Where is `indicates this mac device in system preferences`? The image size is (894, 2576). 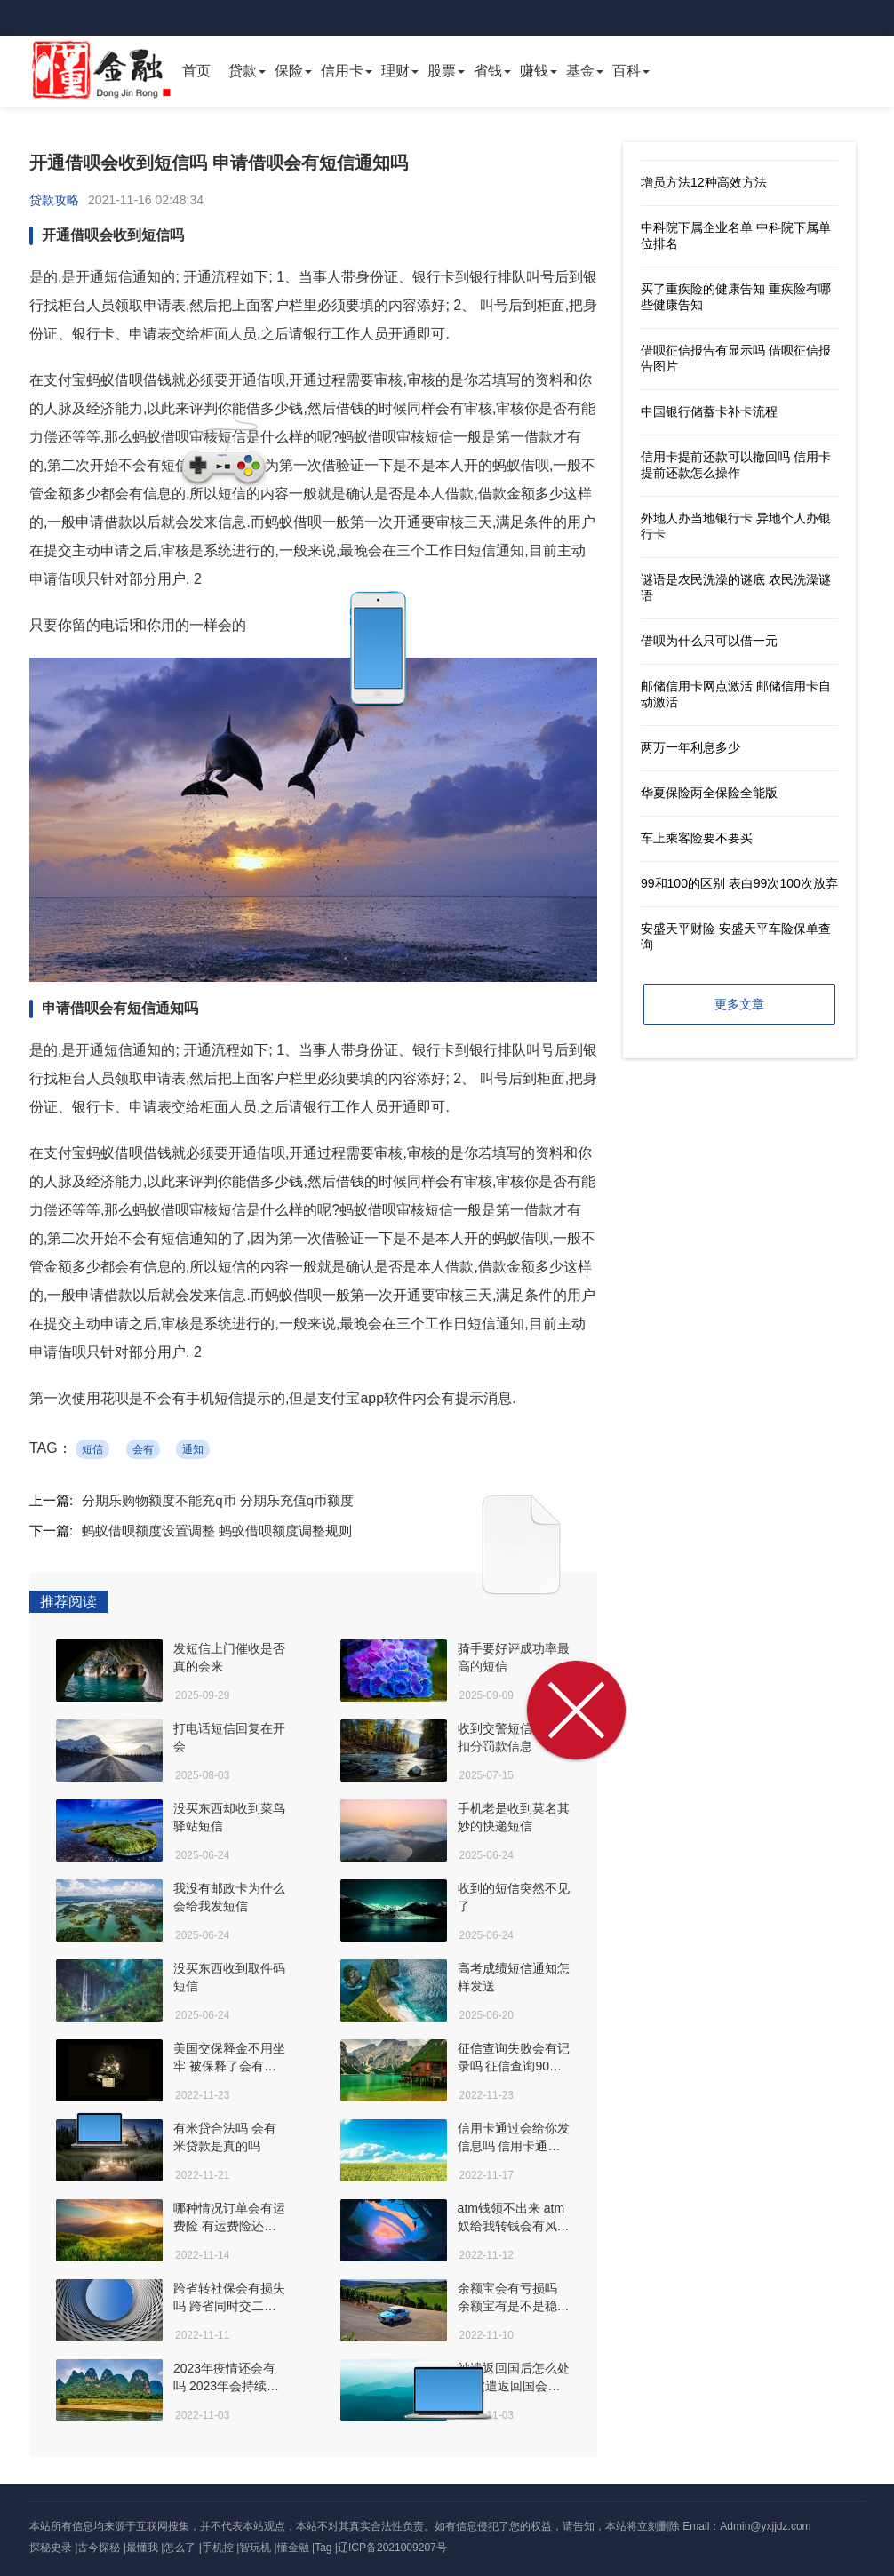 indicates this mac device in system preferences is located at coordinates (449, 2390).